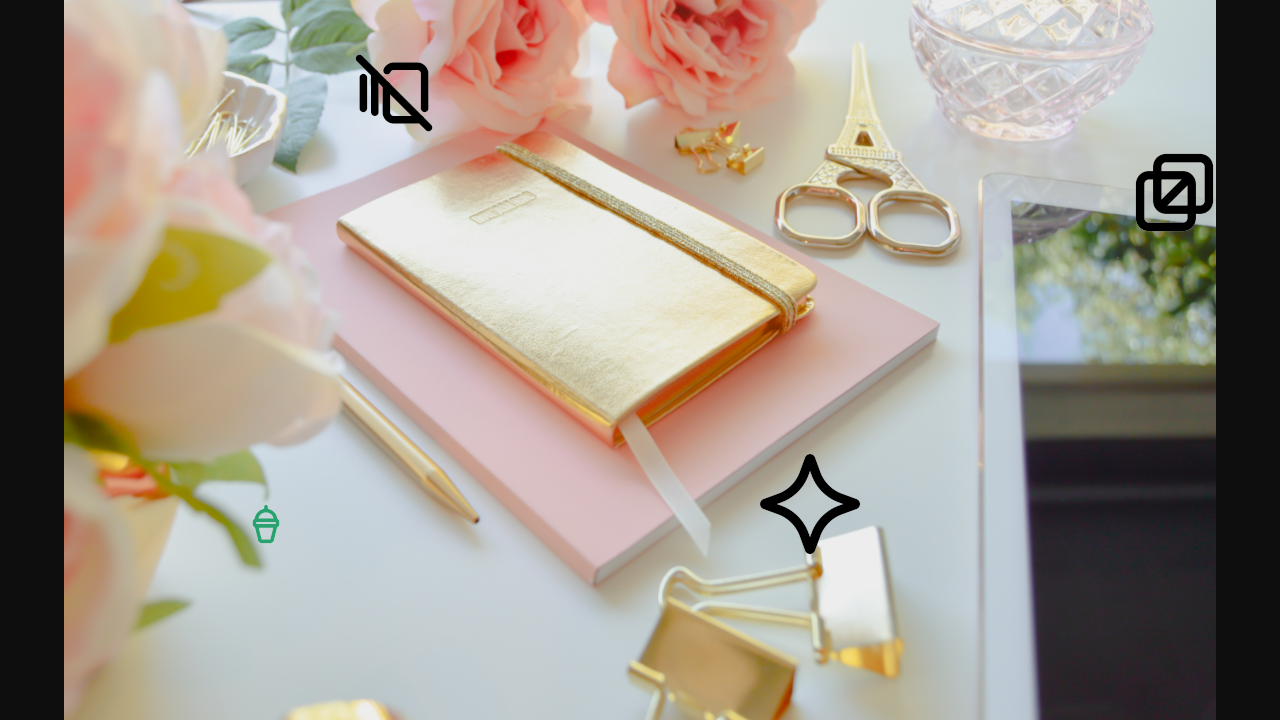 This screenshot has width=1280, height=720. I want to click on indicates AI-generated or enhanced content, so click(810, 504).